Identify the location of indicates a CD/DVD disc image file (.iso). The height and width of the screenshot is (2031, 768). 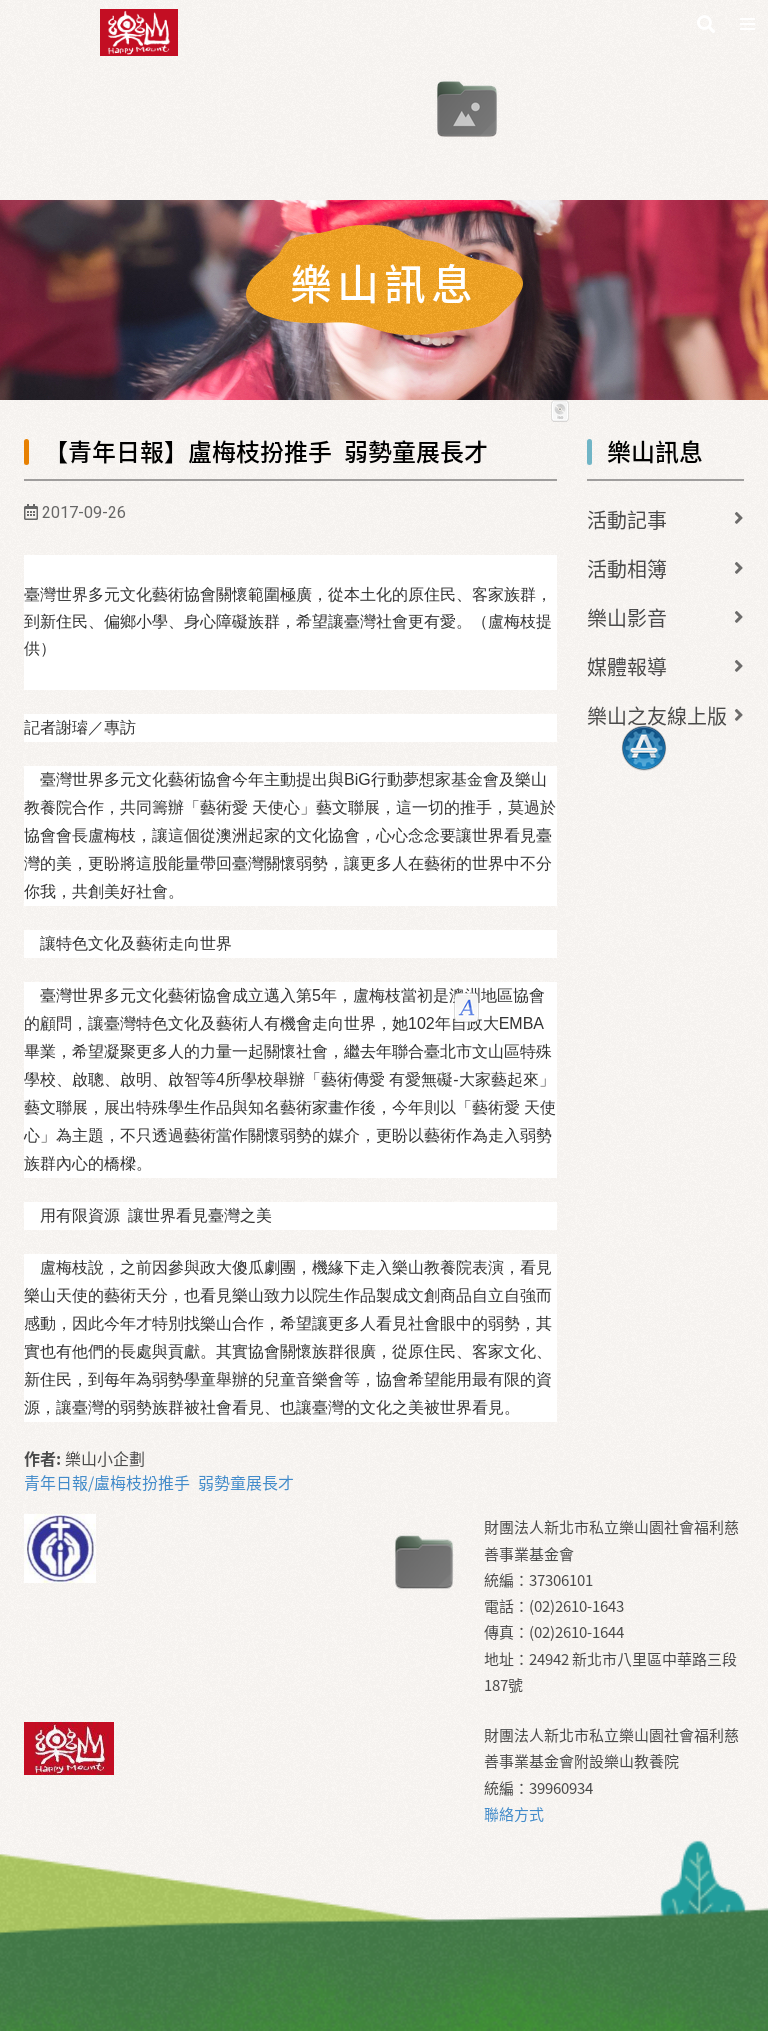
(560, 411).